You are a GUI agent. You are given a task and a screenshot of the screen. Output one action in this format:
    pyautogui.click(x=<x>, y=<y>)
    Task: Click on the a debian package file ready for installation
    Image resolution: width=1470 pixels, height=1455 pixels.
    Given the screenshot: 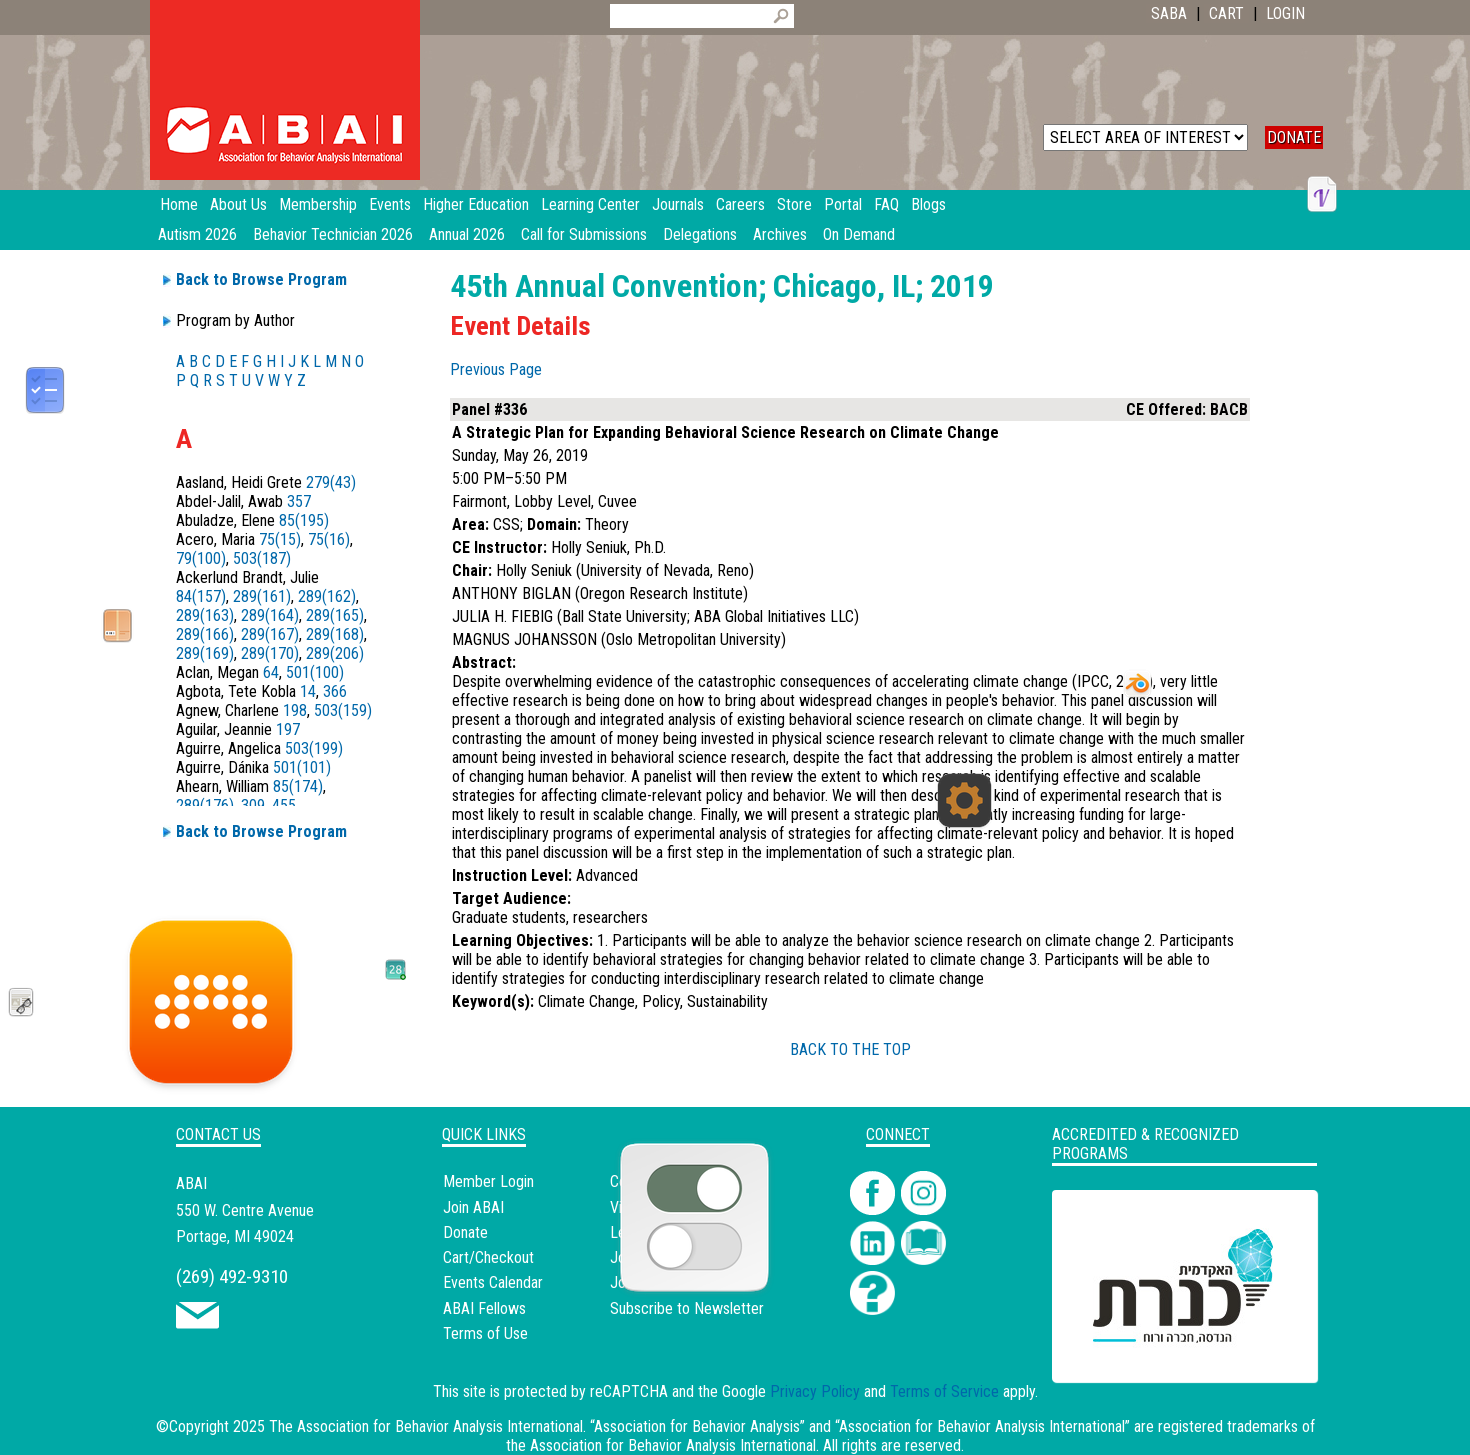 What is the action you would take?
    pyautogui.click(x=117, y=625)
    